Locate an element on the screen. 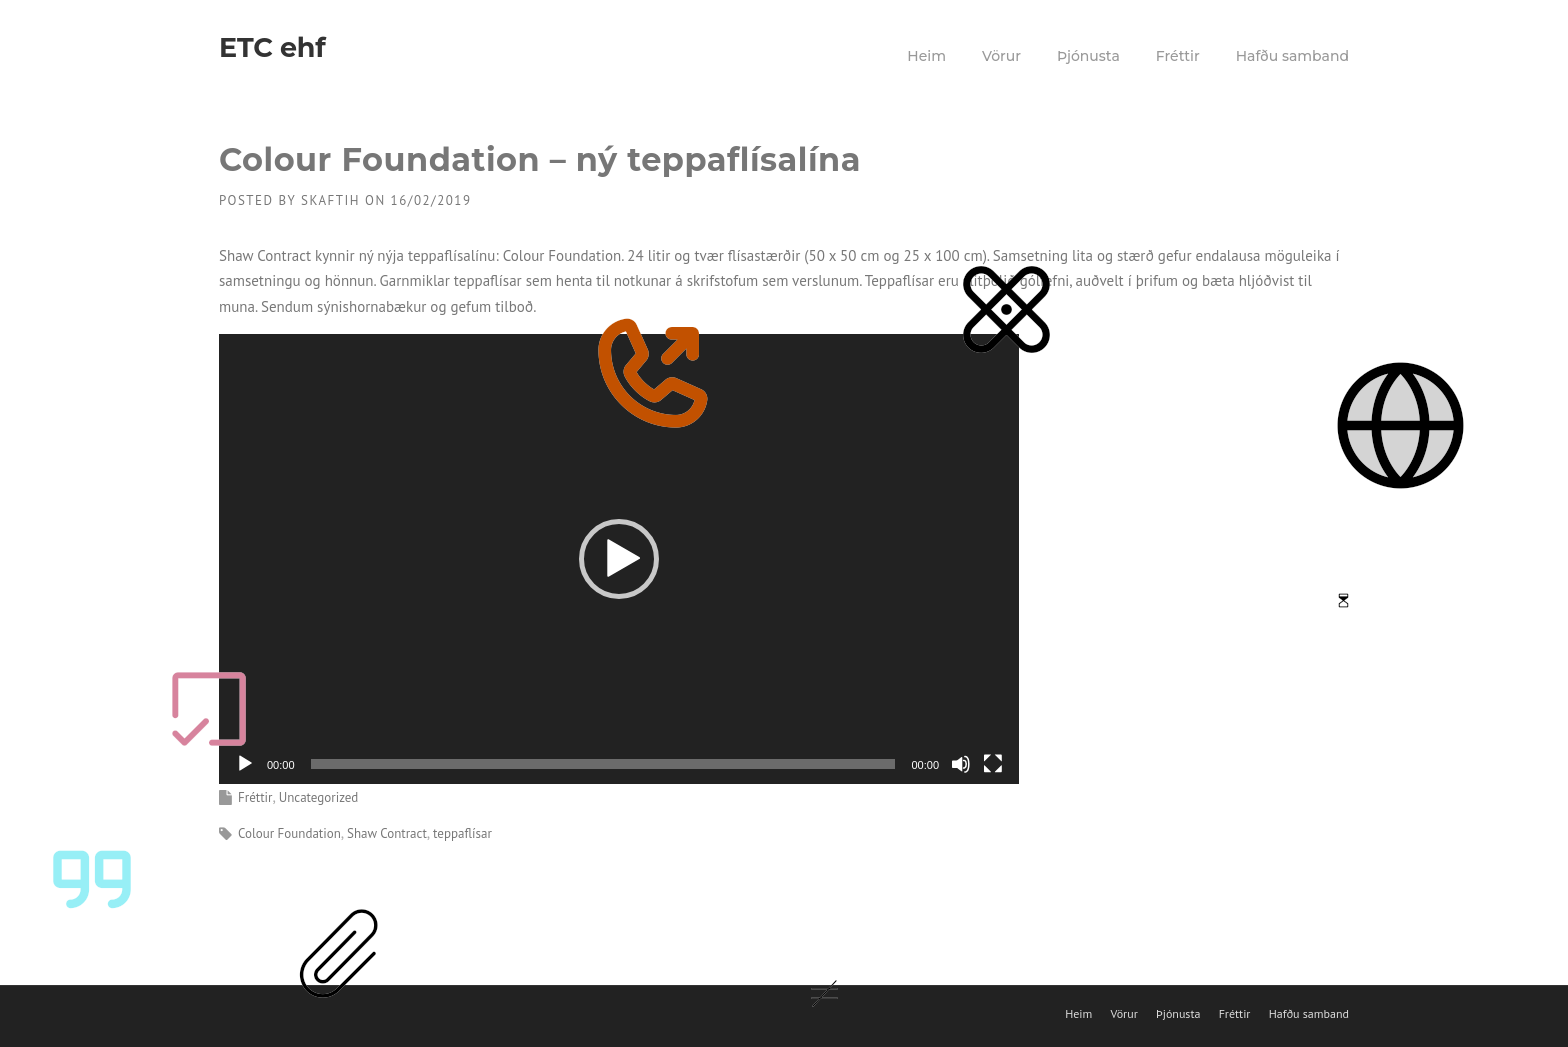 The width and height of the screenshot is (1568, 1047). indicates a process just started with most time remaining is located at coordinates (1343, 600).